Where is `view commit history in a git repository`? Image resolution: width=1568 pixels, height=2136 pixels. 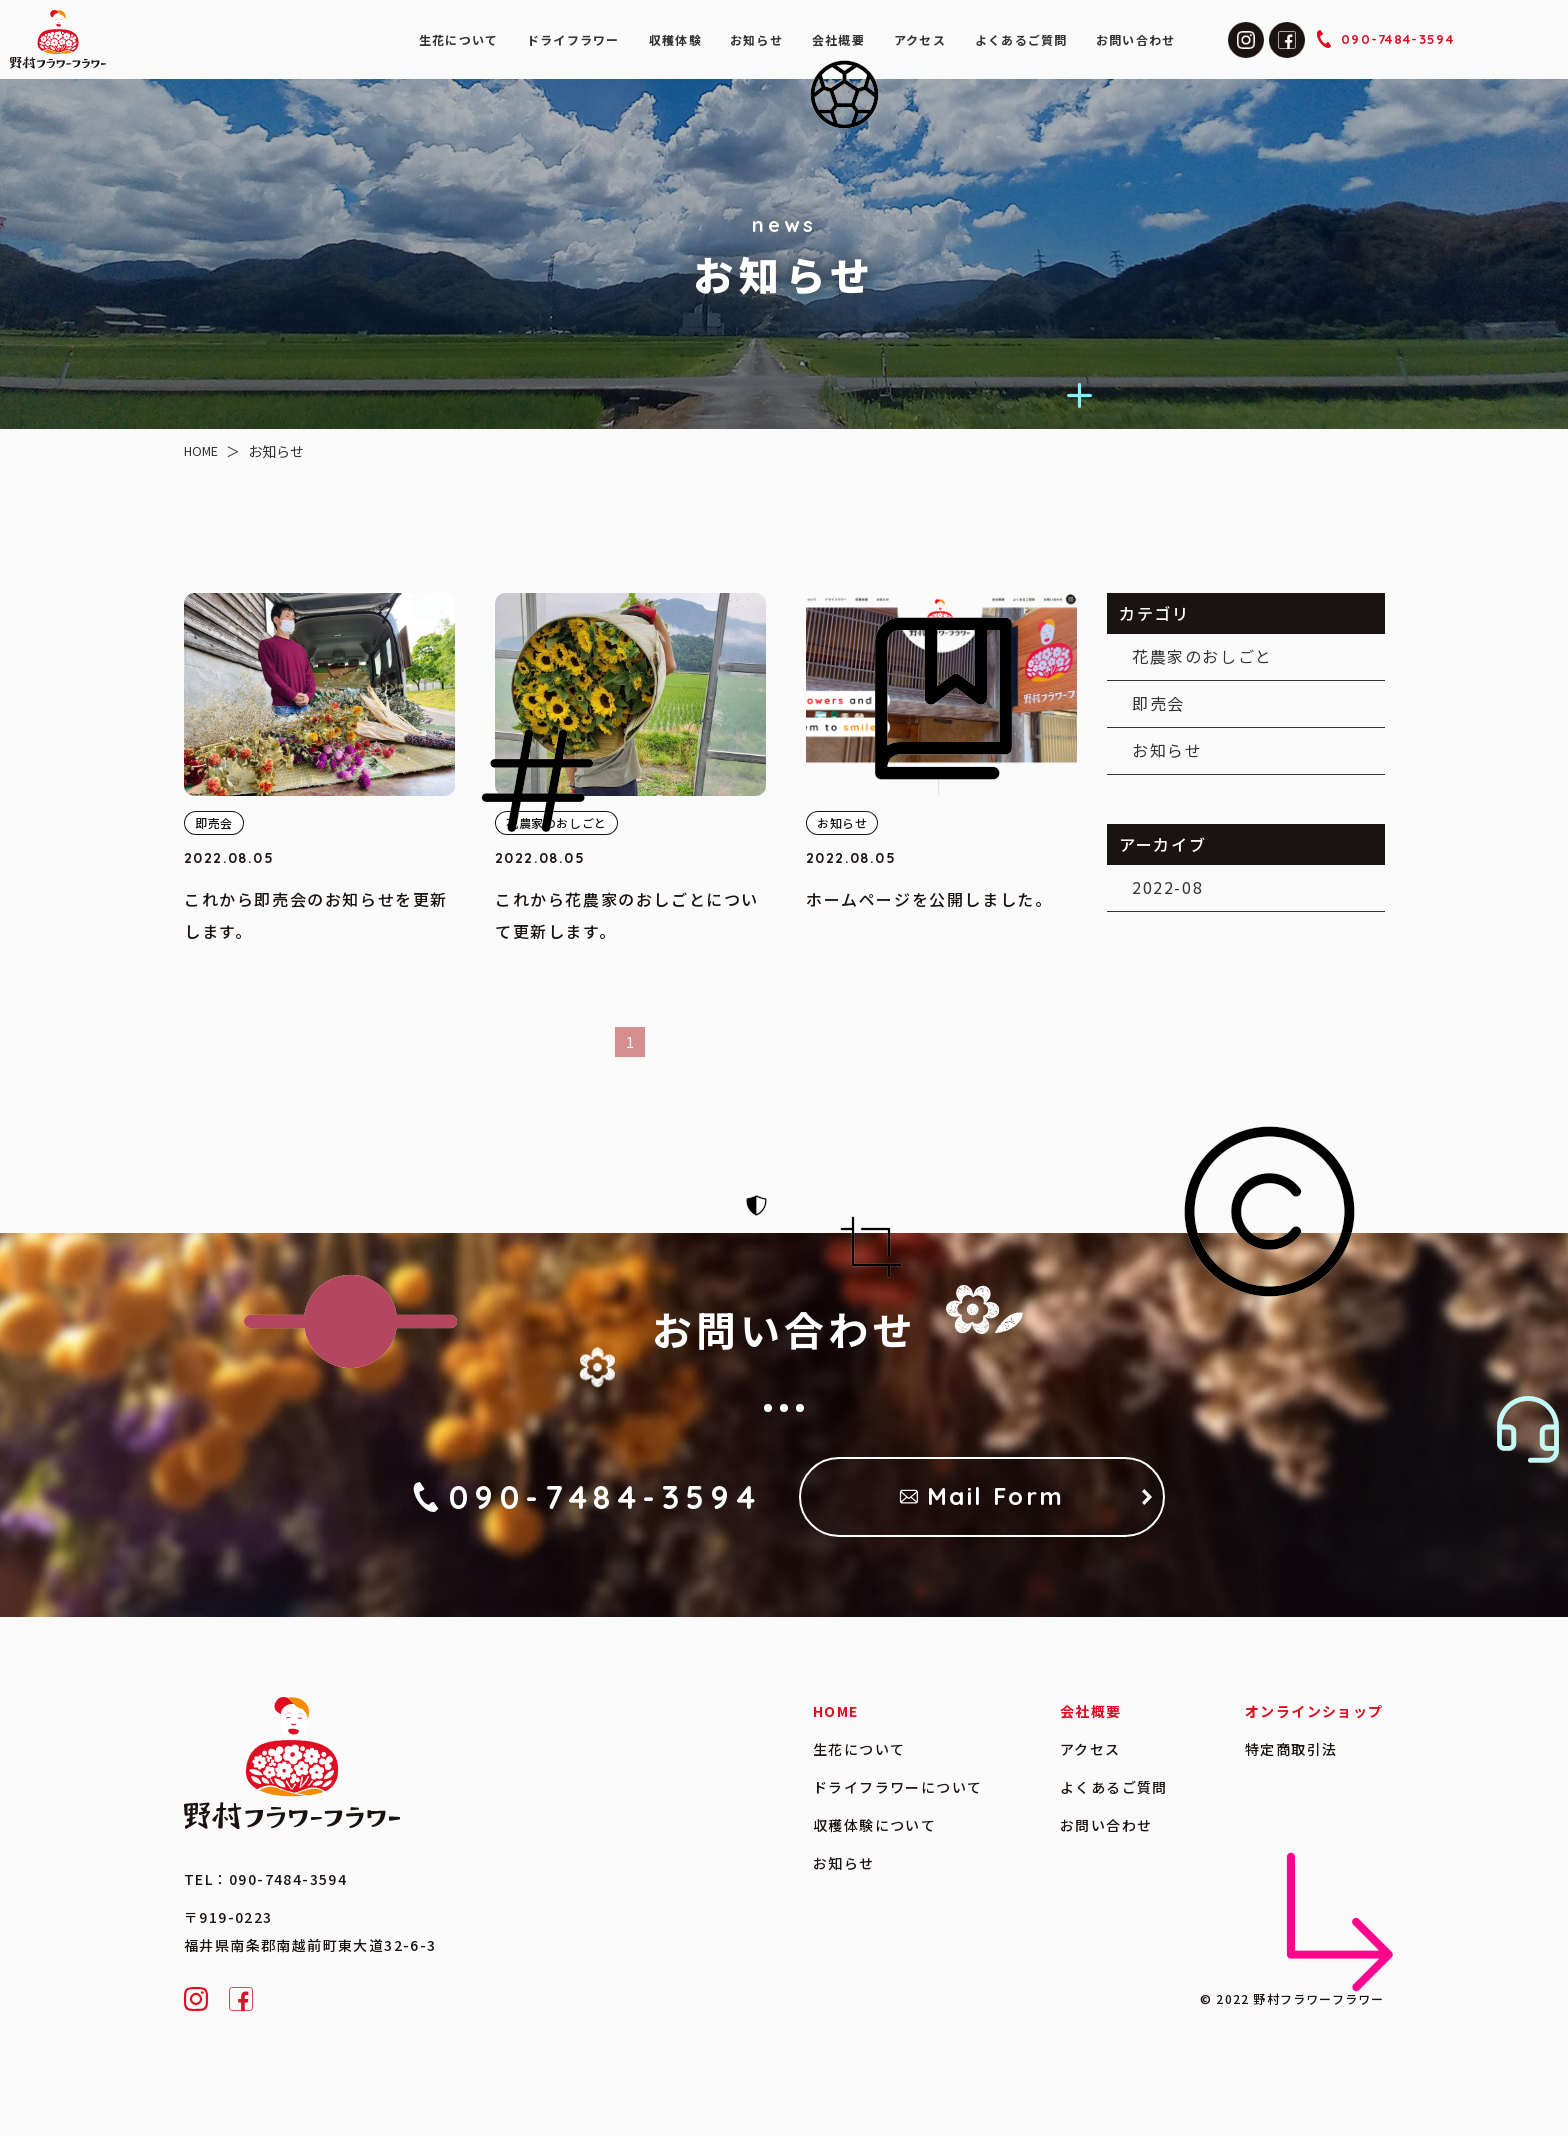 view commit history in a git repository is located at coordinates (350, 1321).